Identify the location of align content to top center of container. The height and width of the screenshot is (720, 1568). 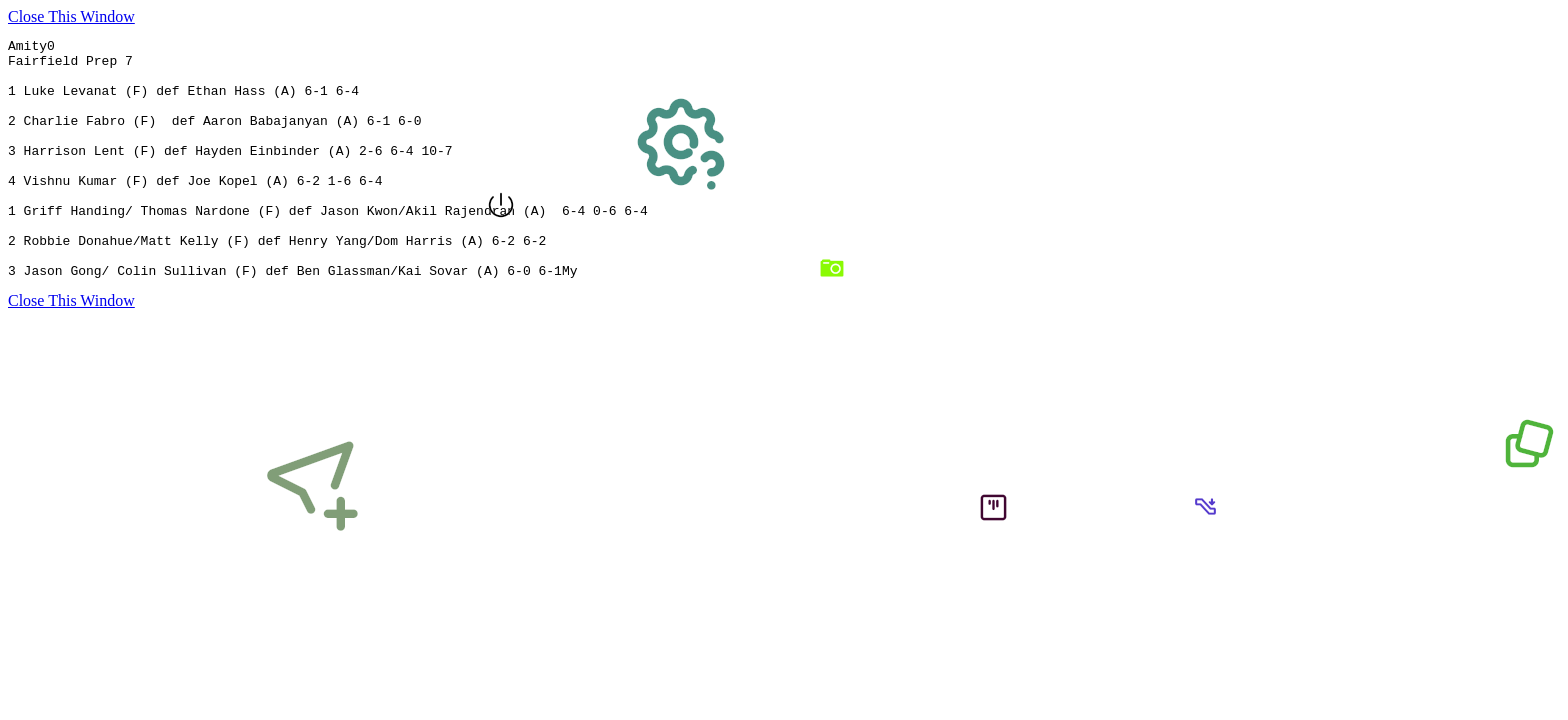
(993, 507).